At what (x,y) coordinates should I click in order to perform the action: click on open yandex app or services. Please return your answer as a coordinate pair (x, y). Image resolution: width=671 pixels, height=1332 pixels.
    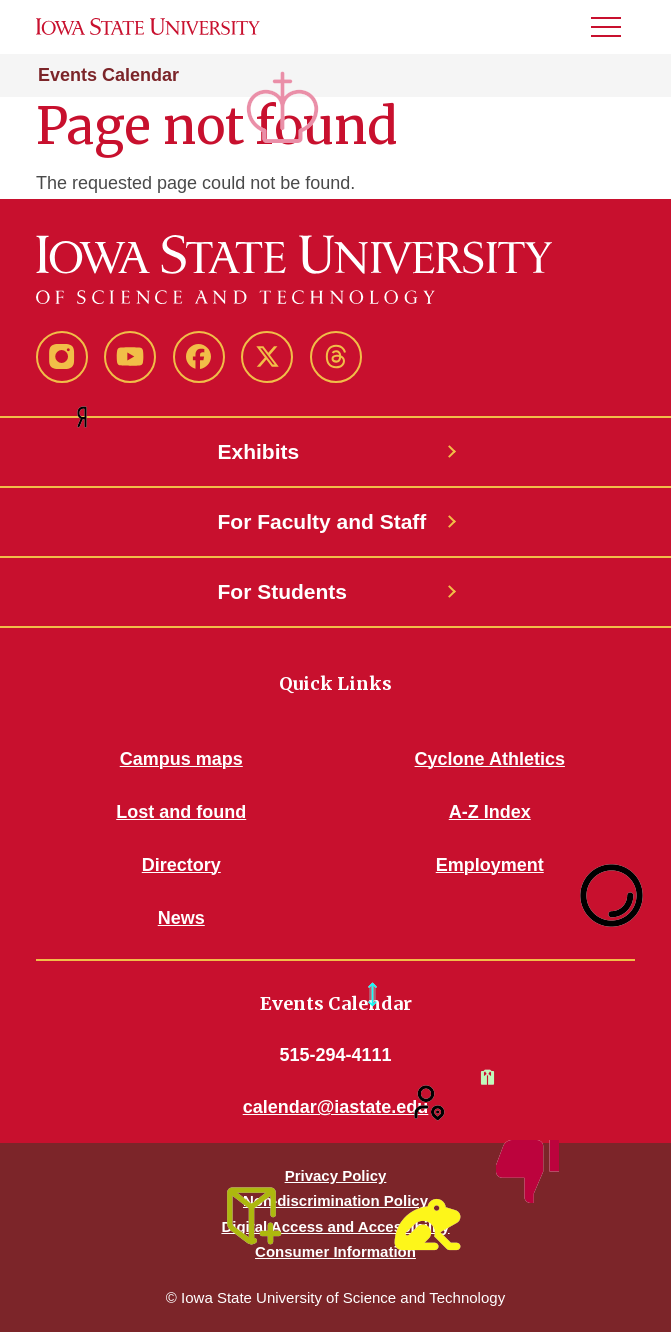
    Looking at the image, I should click on (82, 417).